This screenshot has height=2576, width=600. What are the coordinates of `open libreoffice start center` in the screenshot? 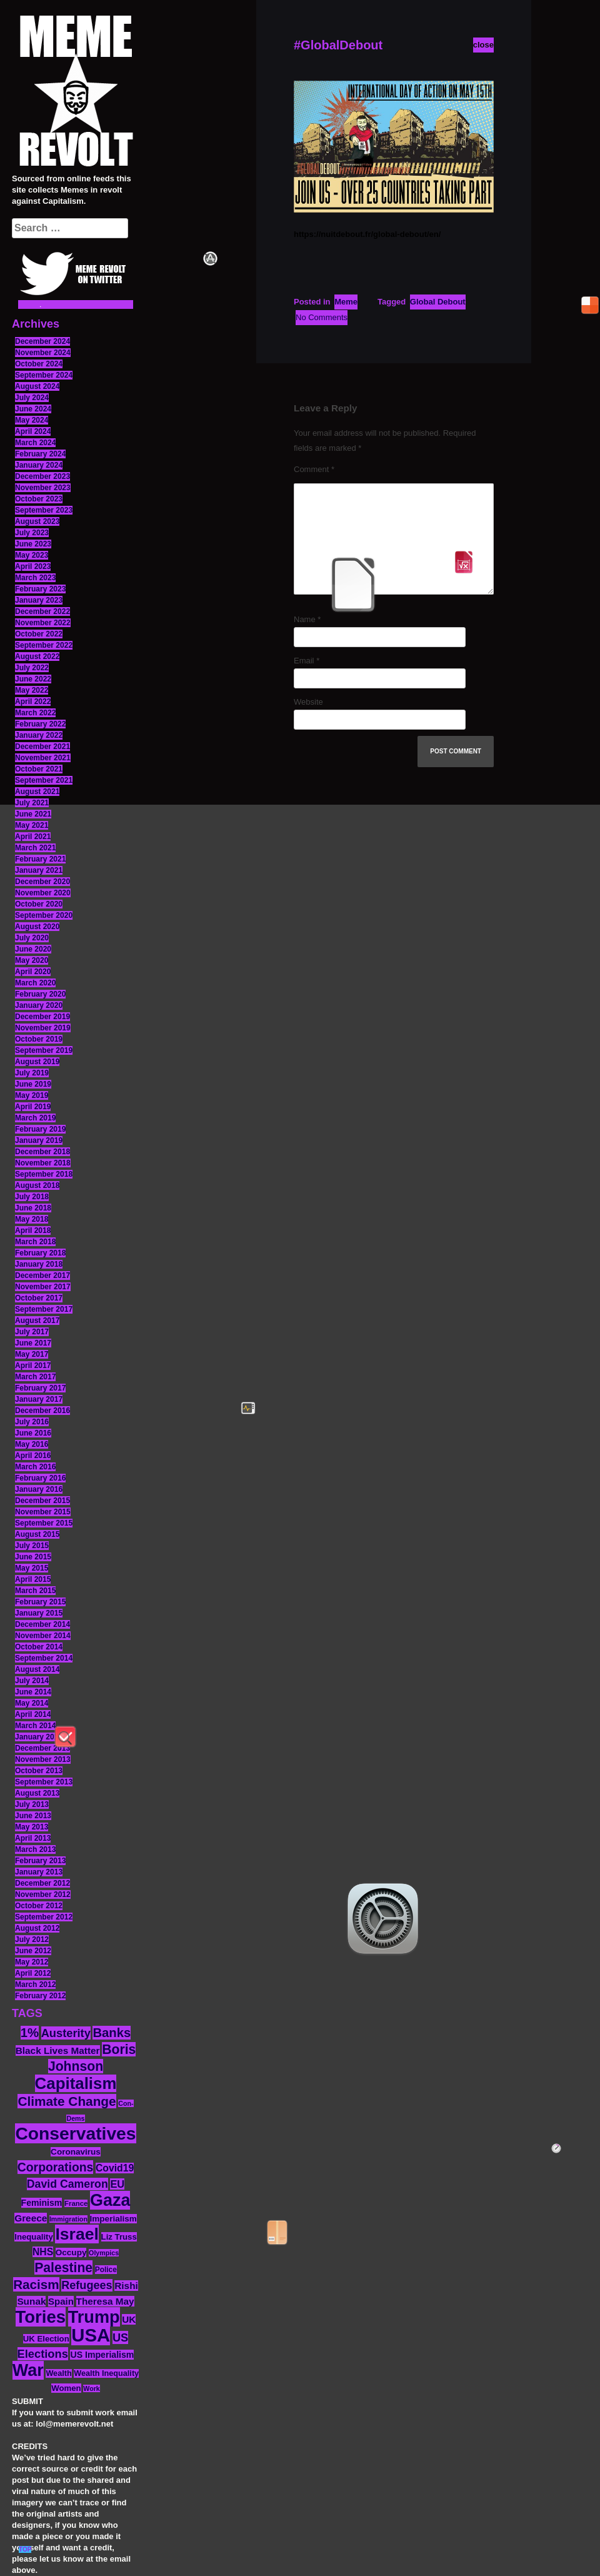 It's located at (353, 585).